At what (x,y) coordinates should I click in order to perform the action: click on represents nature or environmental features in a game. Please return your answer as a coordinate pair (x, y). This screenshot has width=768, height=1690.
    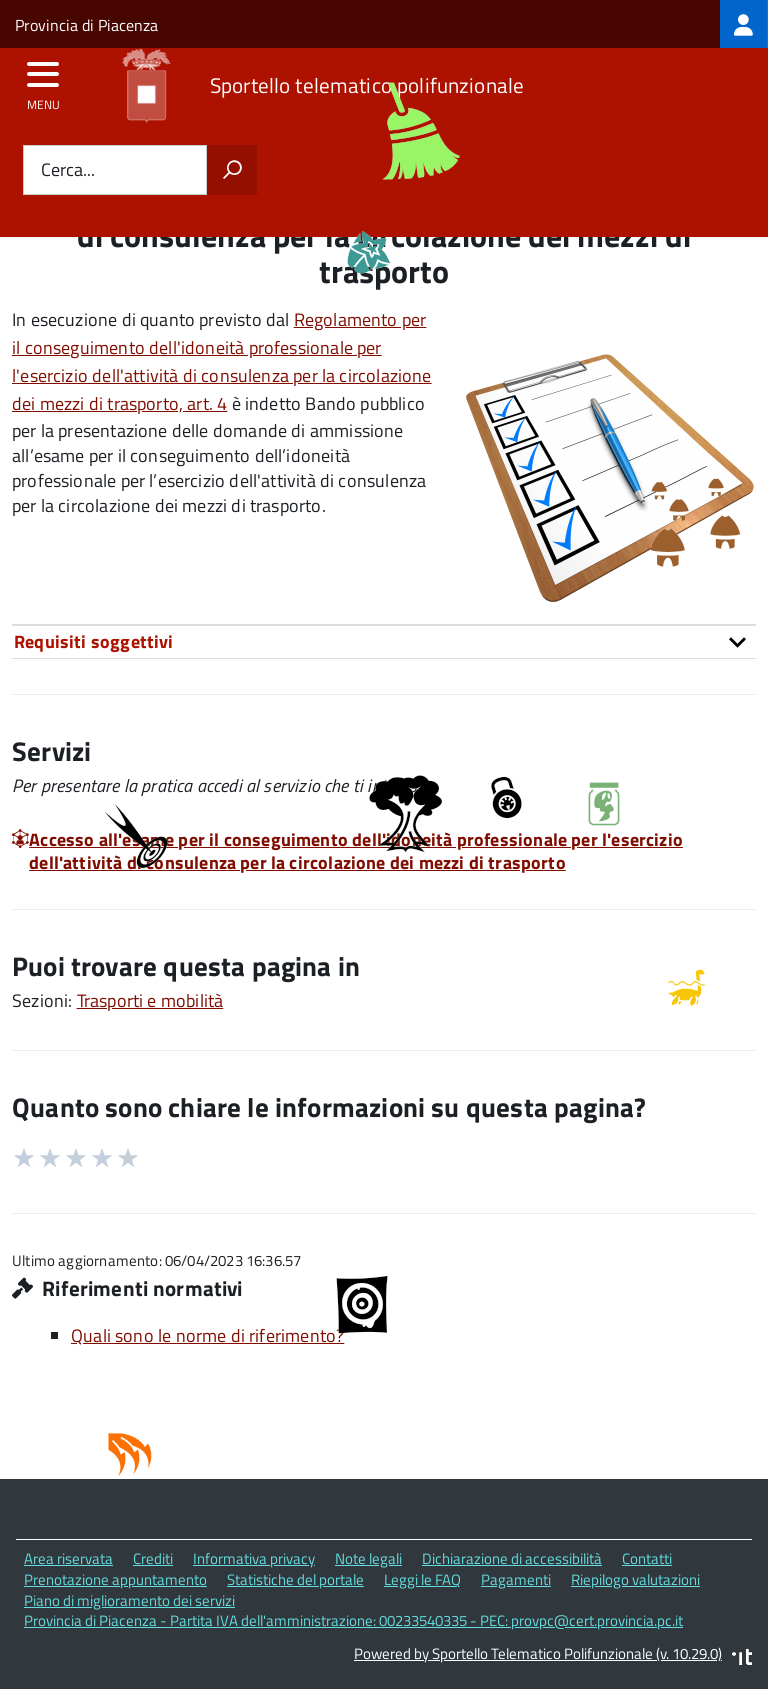
    Looking at the image, I should click on (405, 813).